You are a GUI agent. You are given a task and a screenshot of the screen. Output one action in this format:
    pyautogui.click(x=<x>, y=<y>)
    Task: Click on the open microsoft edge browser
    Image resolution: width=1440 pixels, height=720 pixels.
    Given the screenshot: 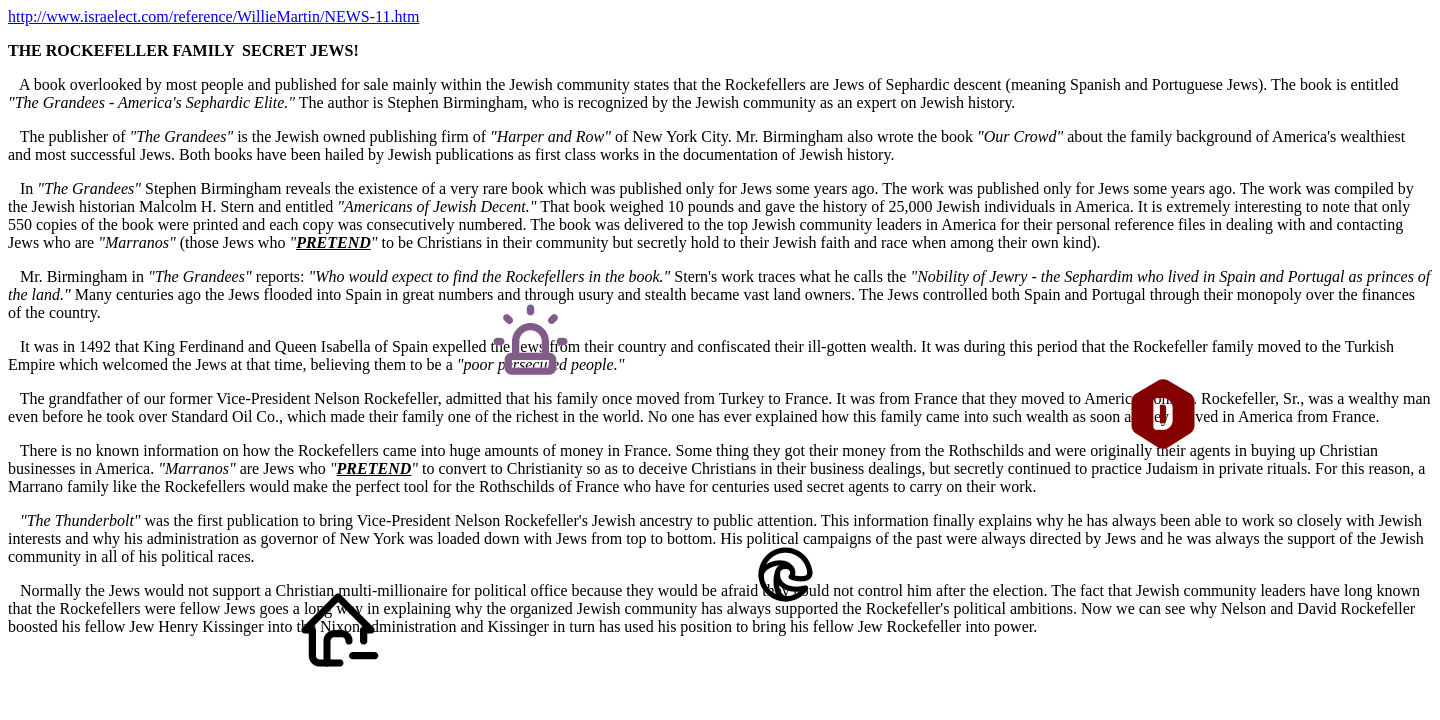 What is the action you would take?
    pyautogui.click(x=785, y=574)
    